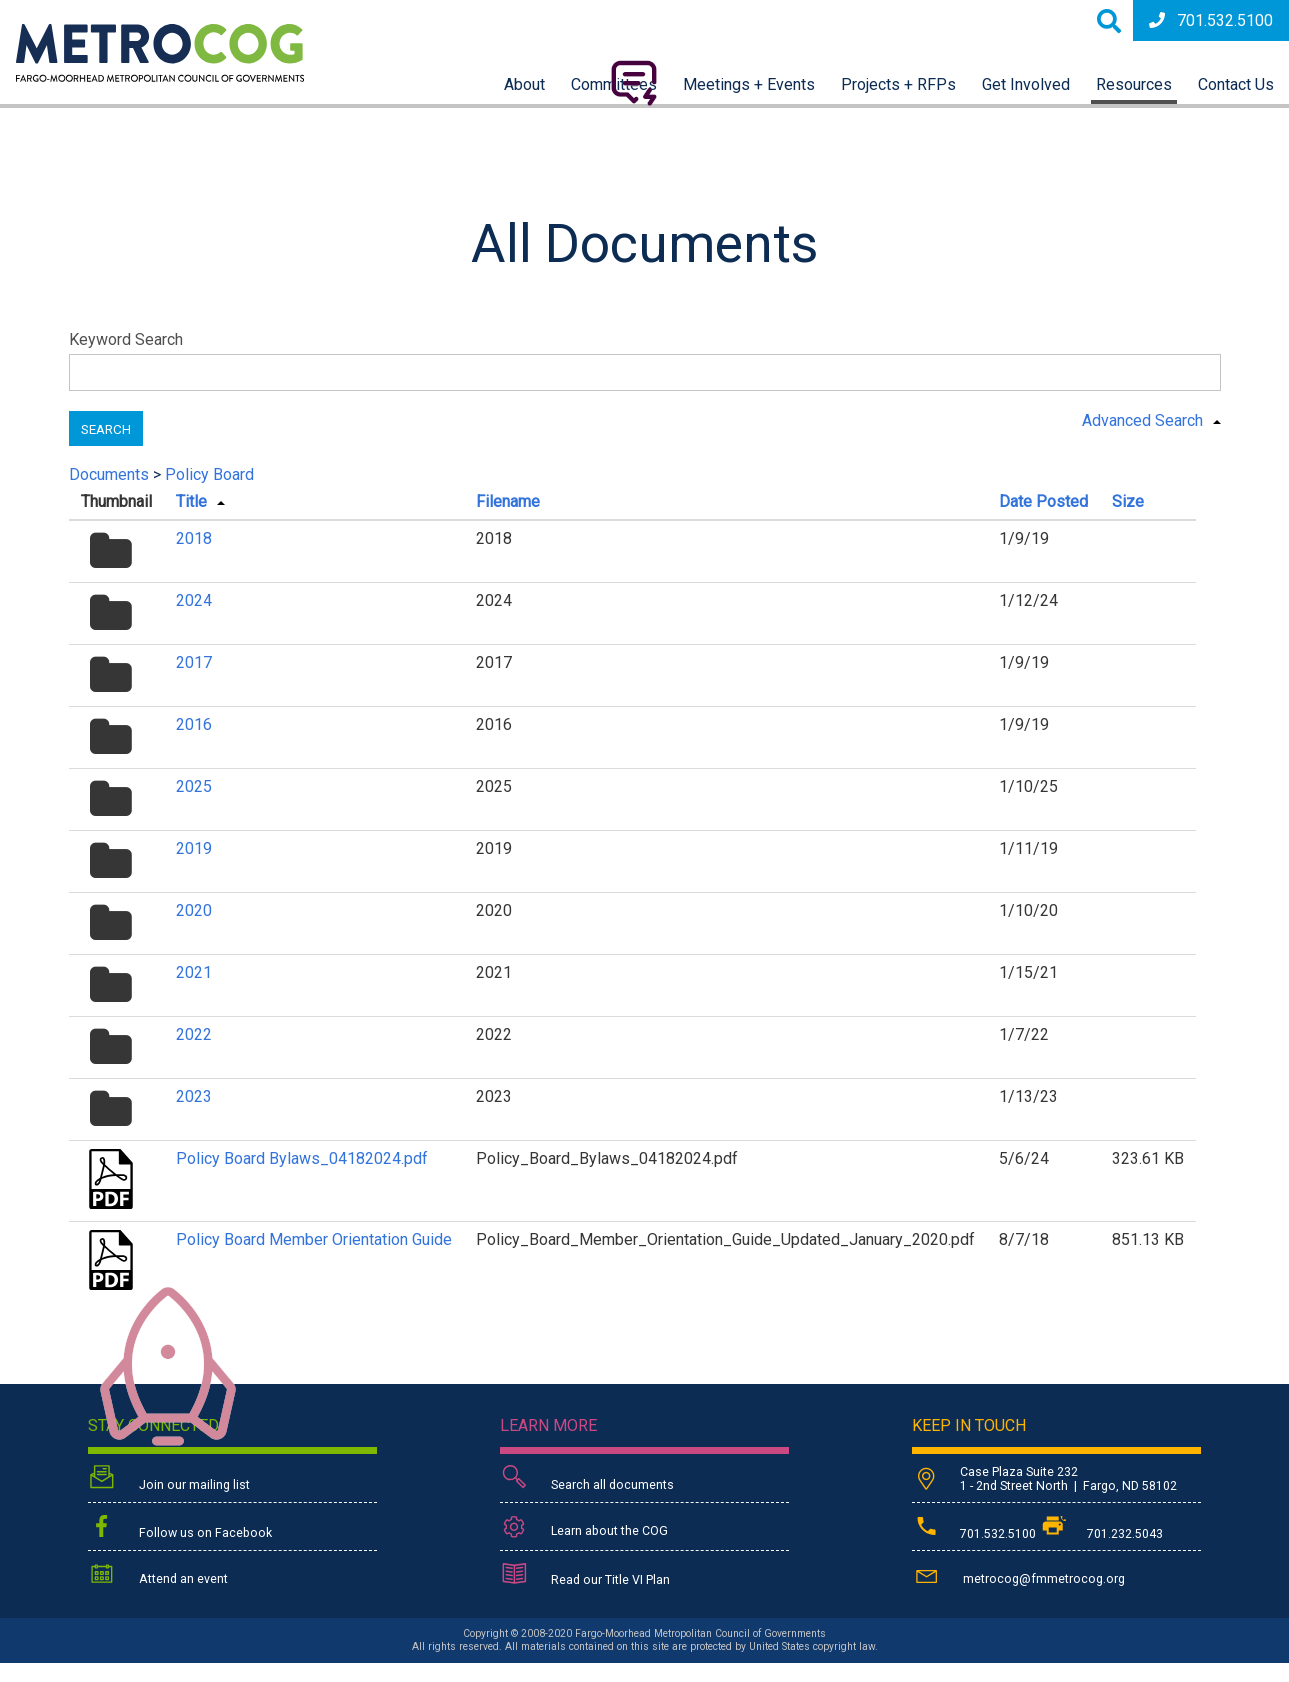  I want to click on launch or deploy an application, so click(168, 1372).